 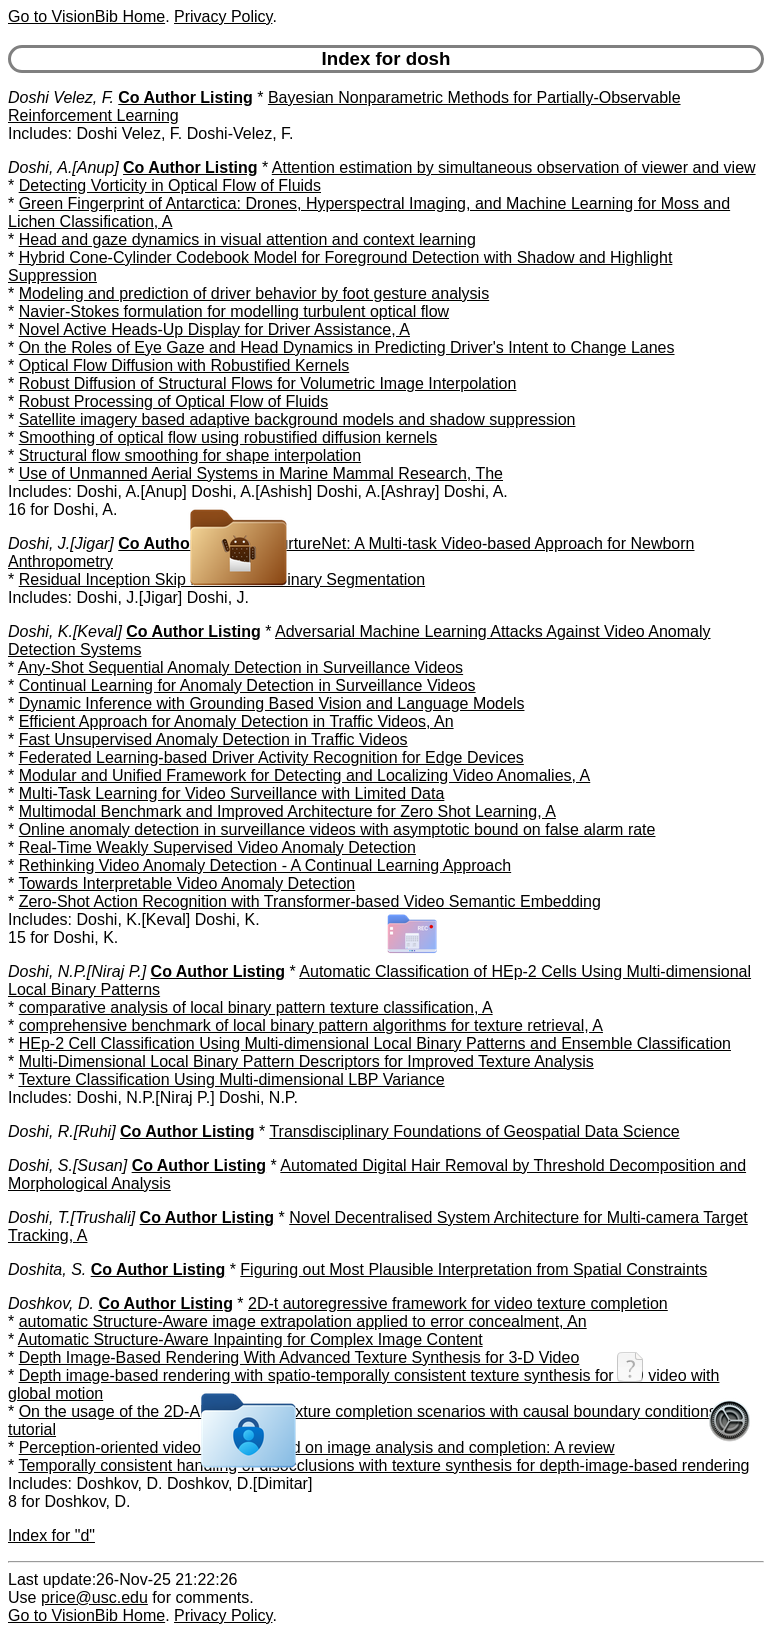 I want to click on folder containing microsoft authenticator app data, so click(x=248, y=1433).